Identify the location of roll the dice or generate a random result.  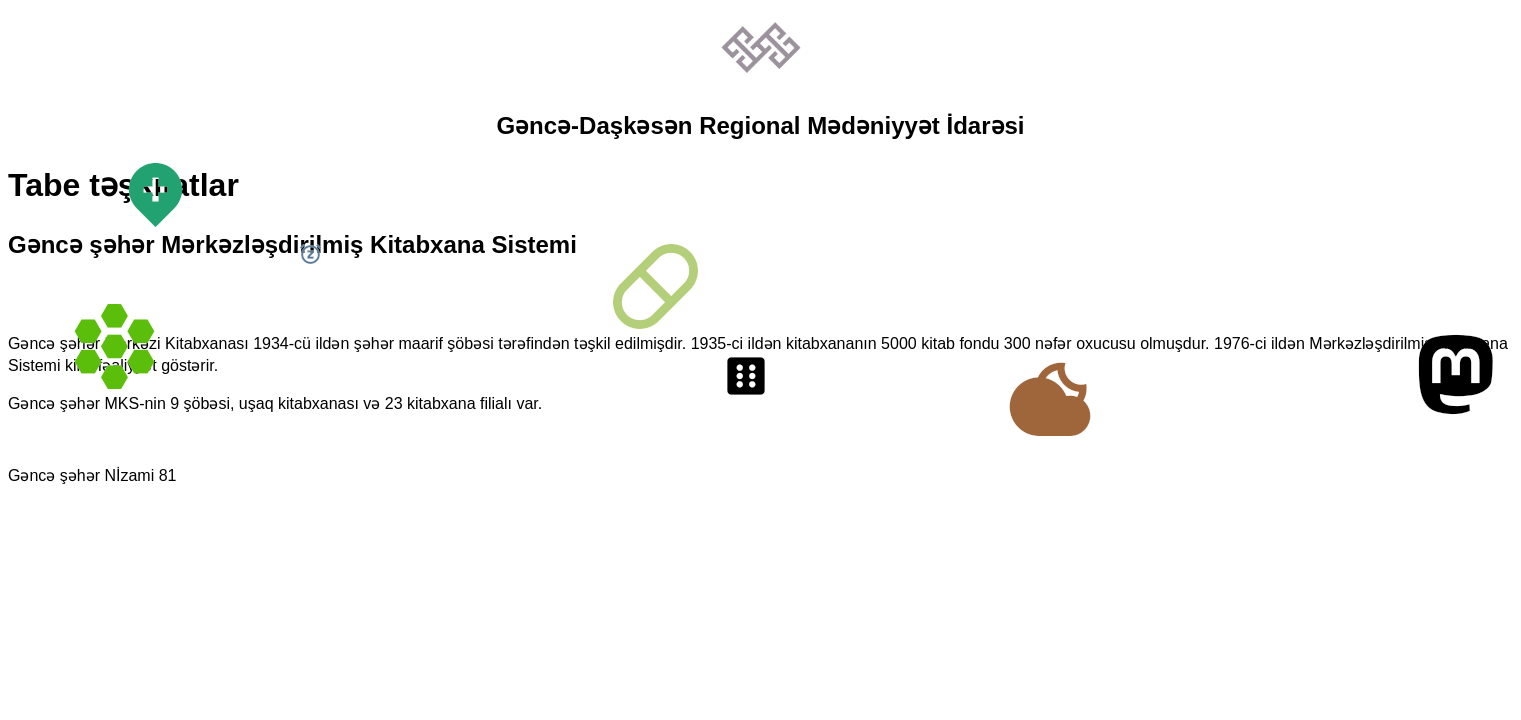
(746, 376).